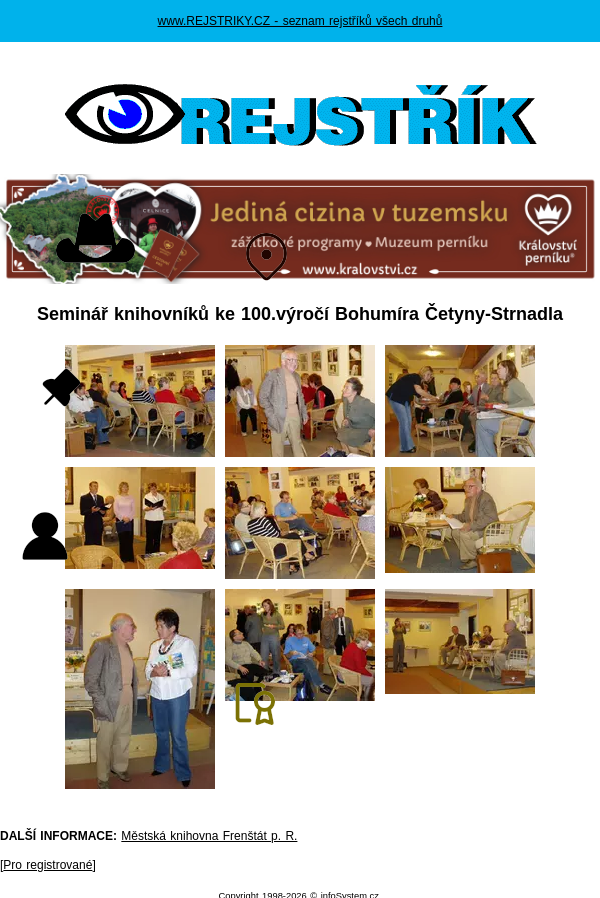 The height and width of the screenshot is (898, 600). What do you see at coordinates (45, 536) in the screenshot?
I see `view your profile` at bounding box center [45, 536].